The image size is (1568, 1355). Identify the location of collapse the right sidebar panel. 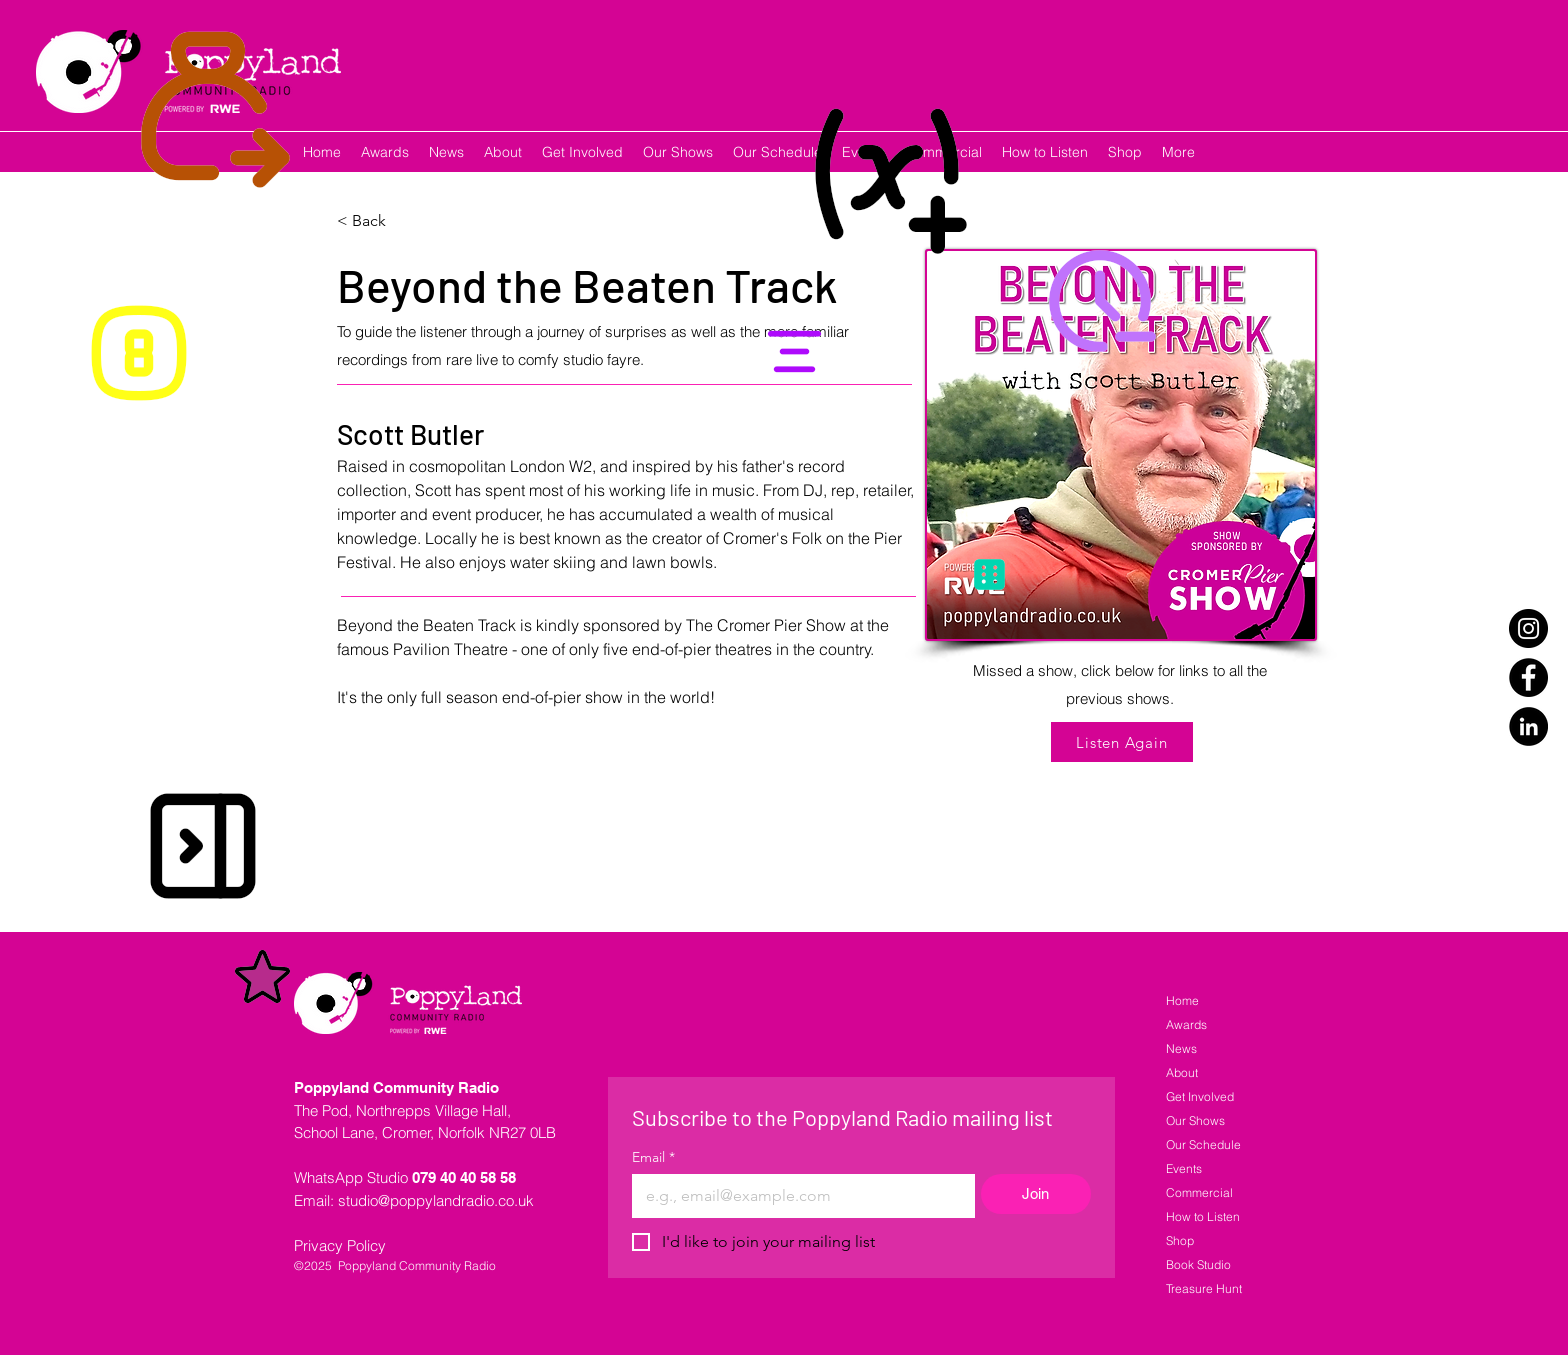
(203, 846).